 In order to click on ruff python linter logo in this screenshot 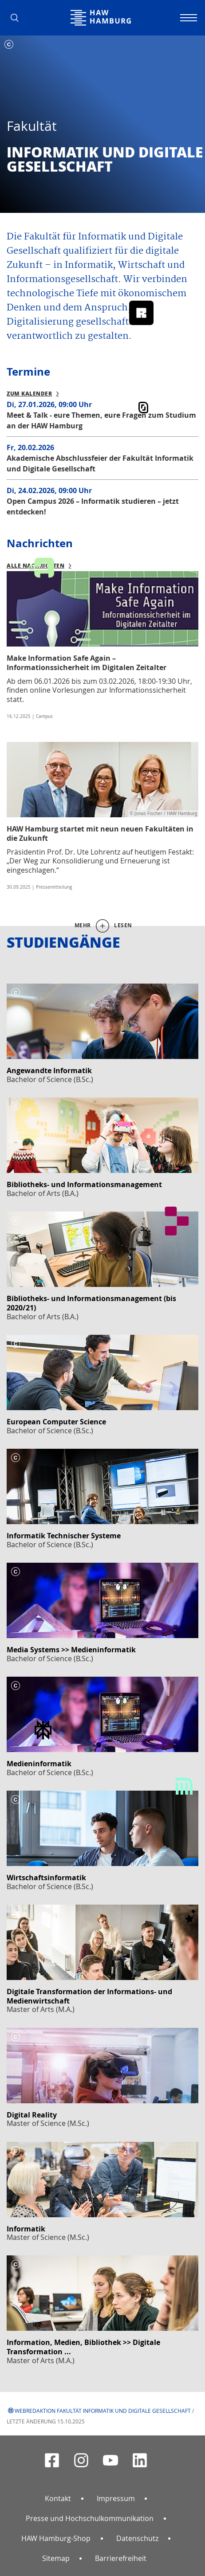, I will do `click(141, 313)`.